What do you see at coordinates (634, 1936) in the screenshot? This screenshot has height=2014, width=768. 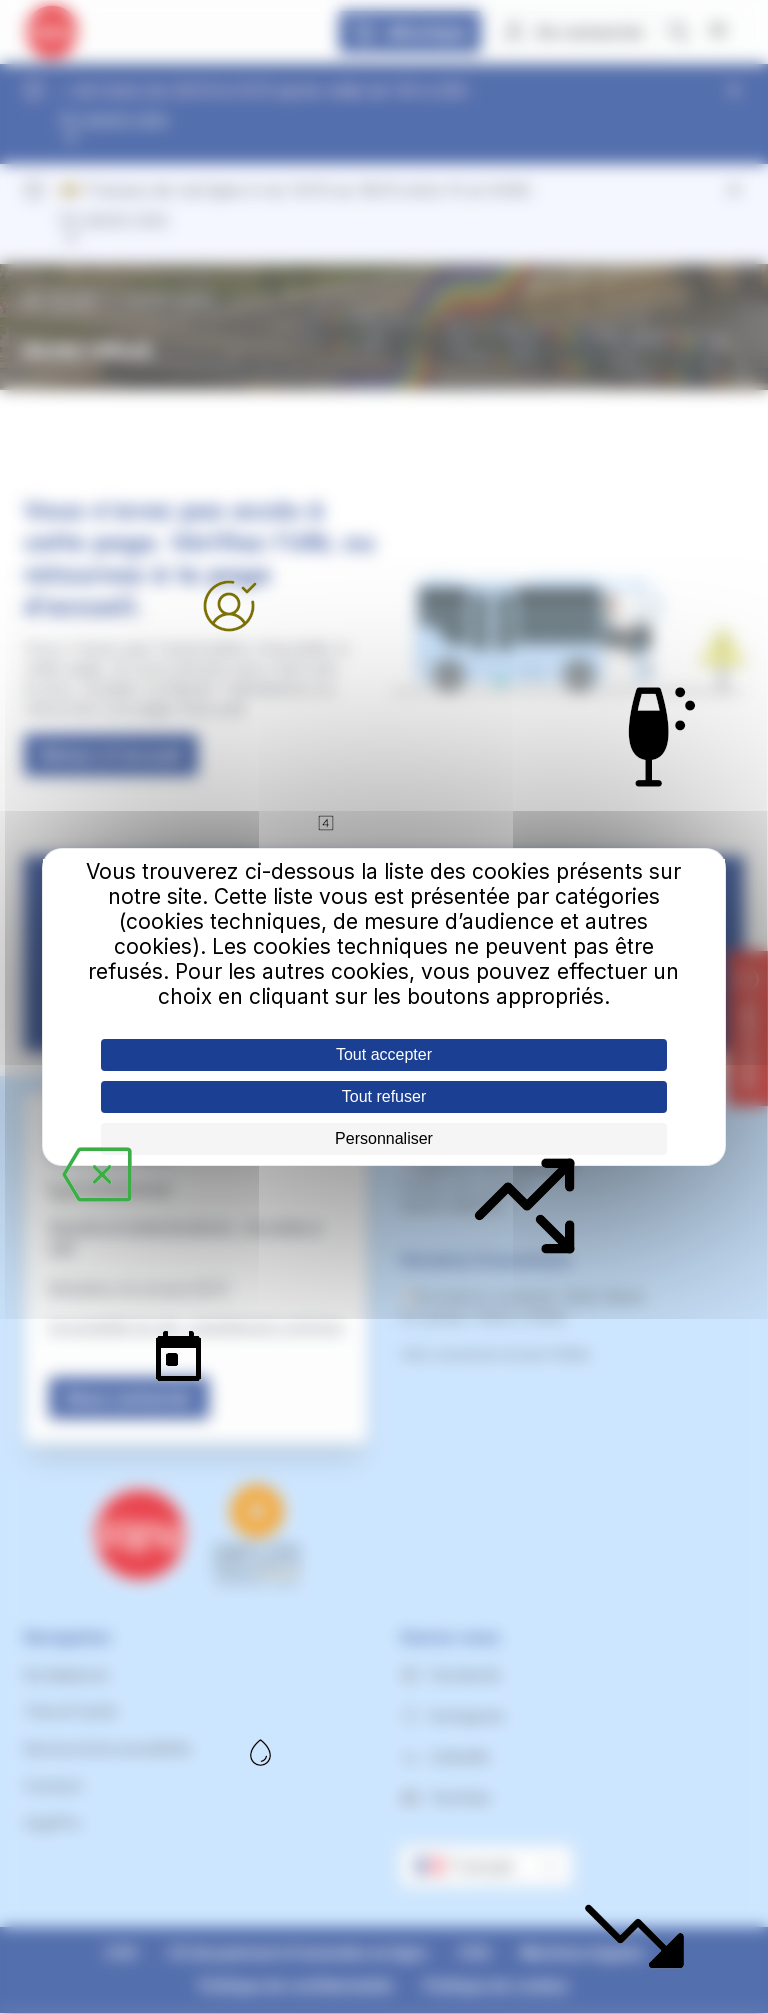 I see `indicates a decreasing trend or declining value` at bounding box center [634, 1936].